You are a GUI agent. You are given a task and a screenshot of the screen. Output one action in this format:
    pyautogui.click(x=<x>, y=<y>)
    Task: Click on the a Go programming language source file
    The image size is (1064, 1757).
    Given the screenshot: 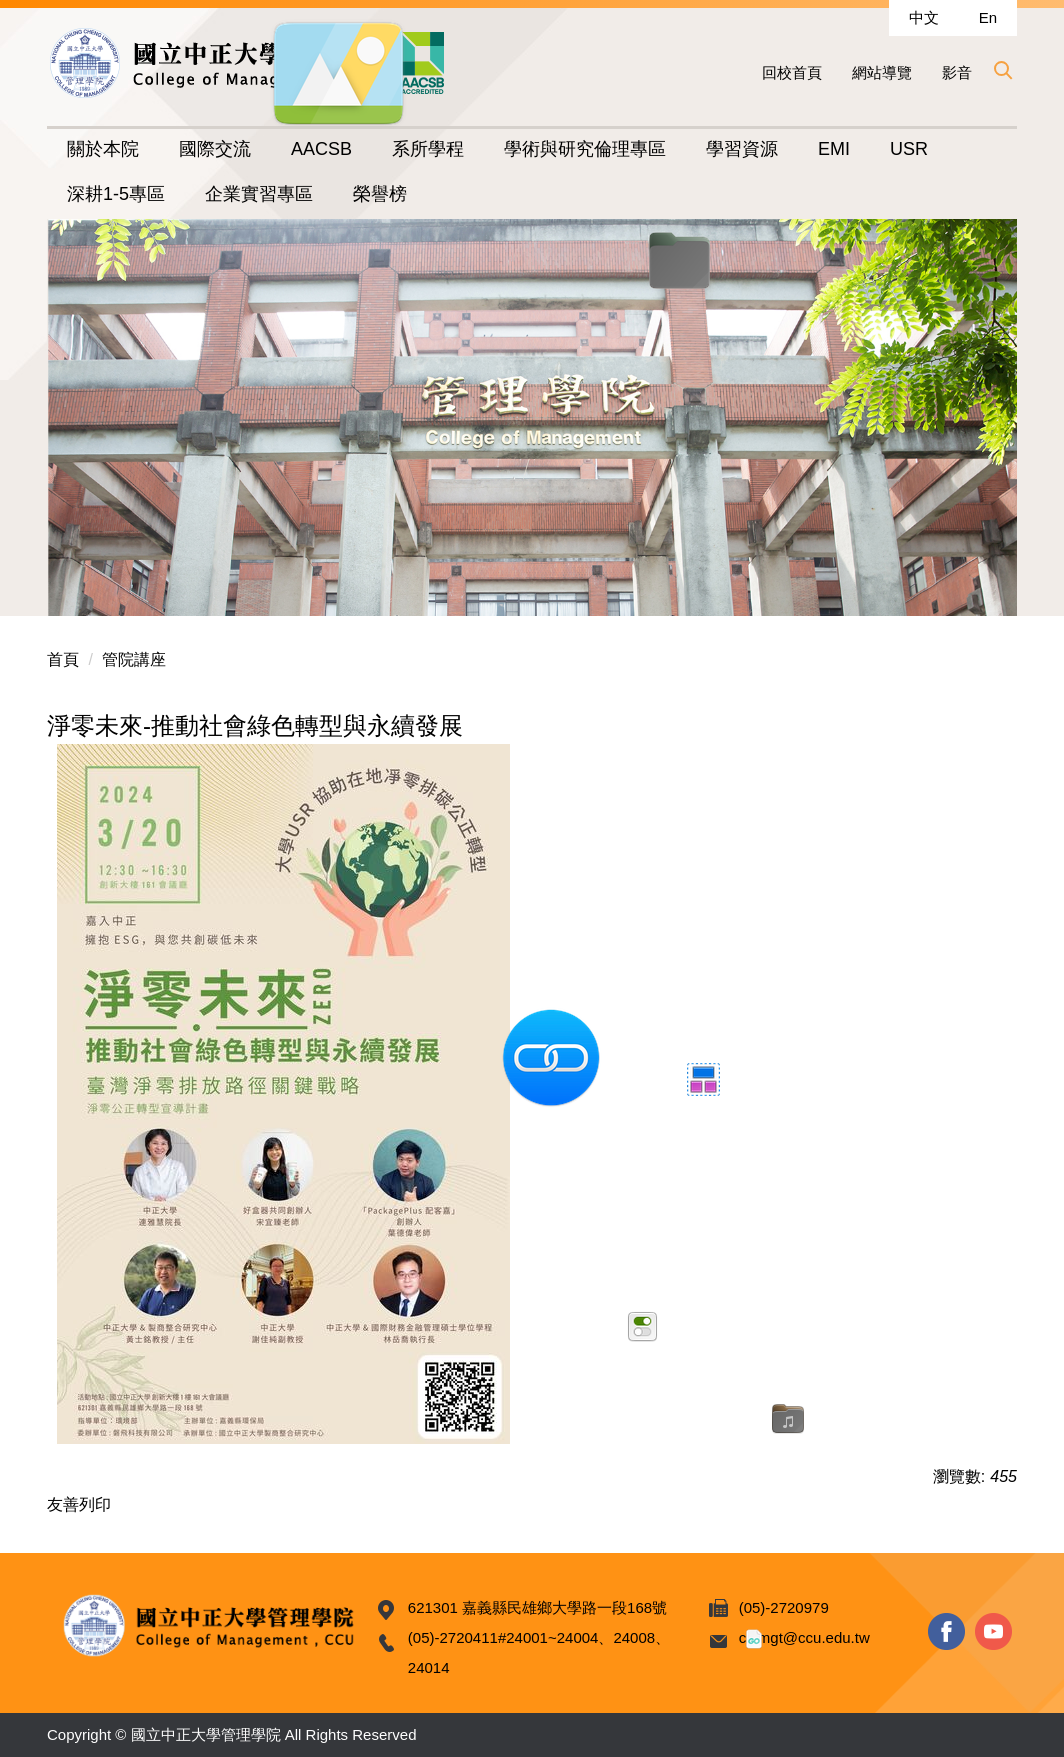 What is the action you would take?
    pyautogui.click(x=754, y=1639)
    